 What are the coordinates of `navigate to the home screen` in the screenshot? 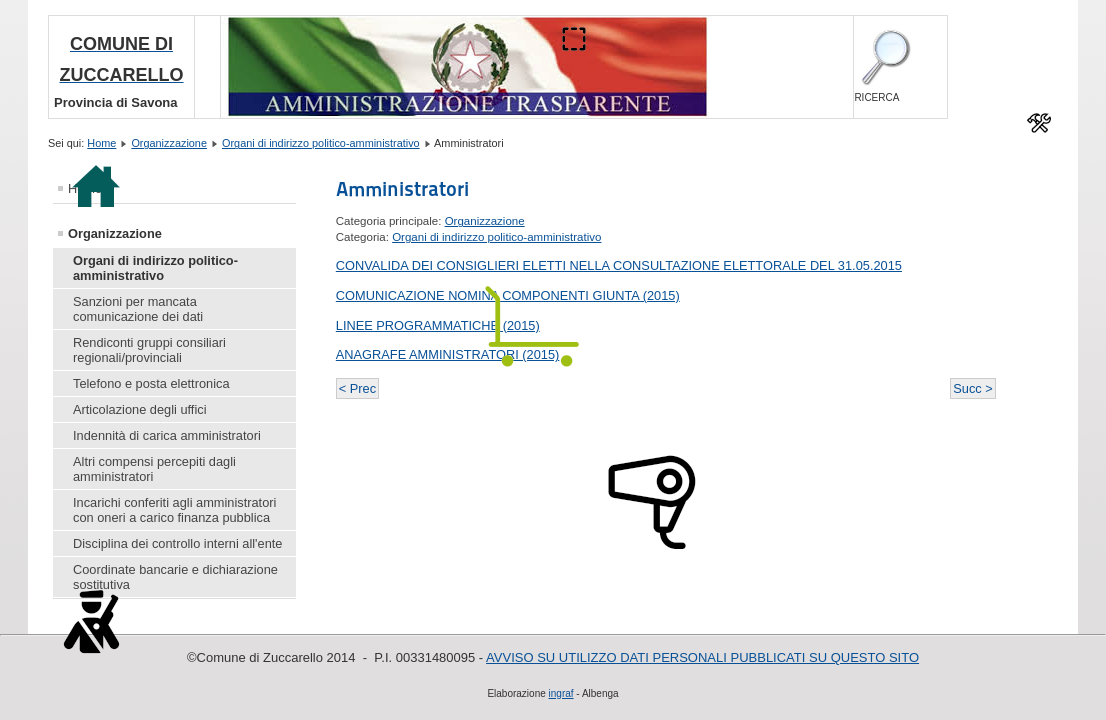 It's located at (96, 186).